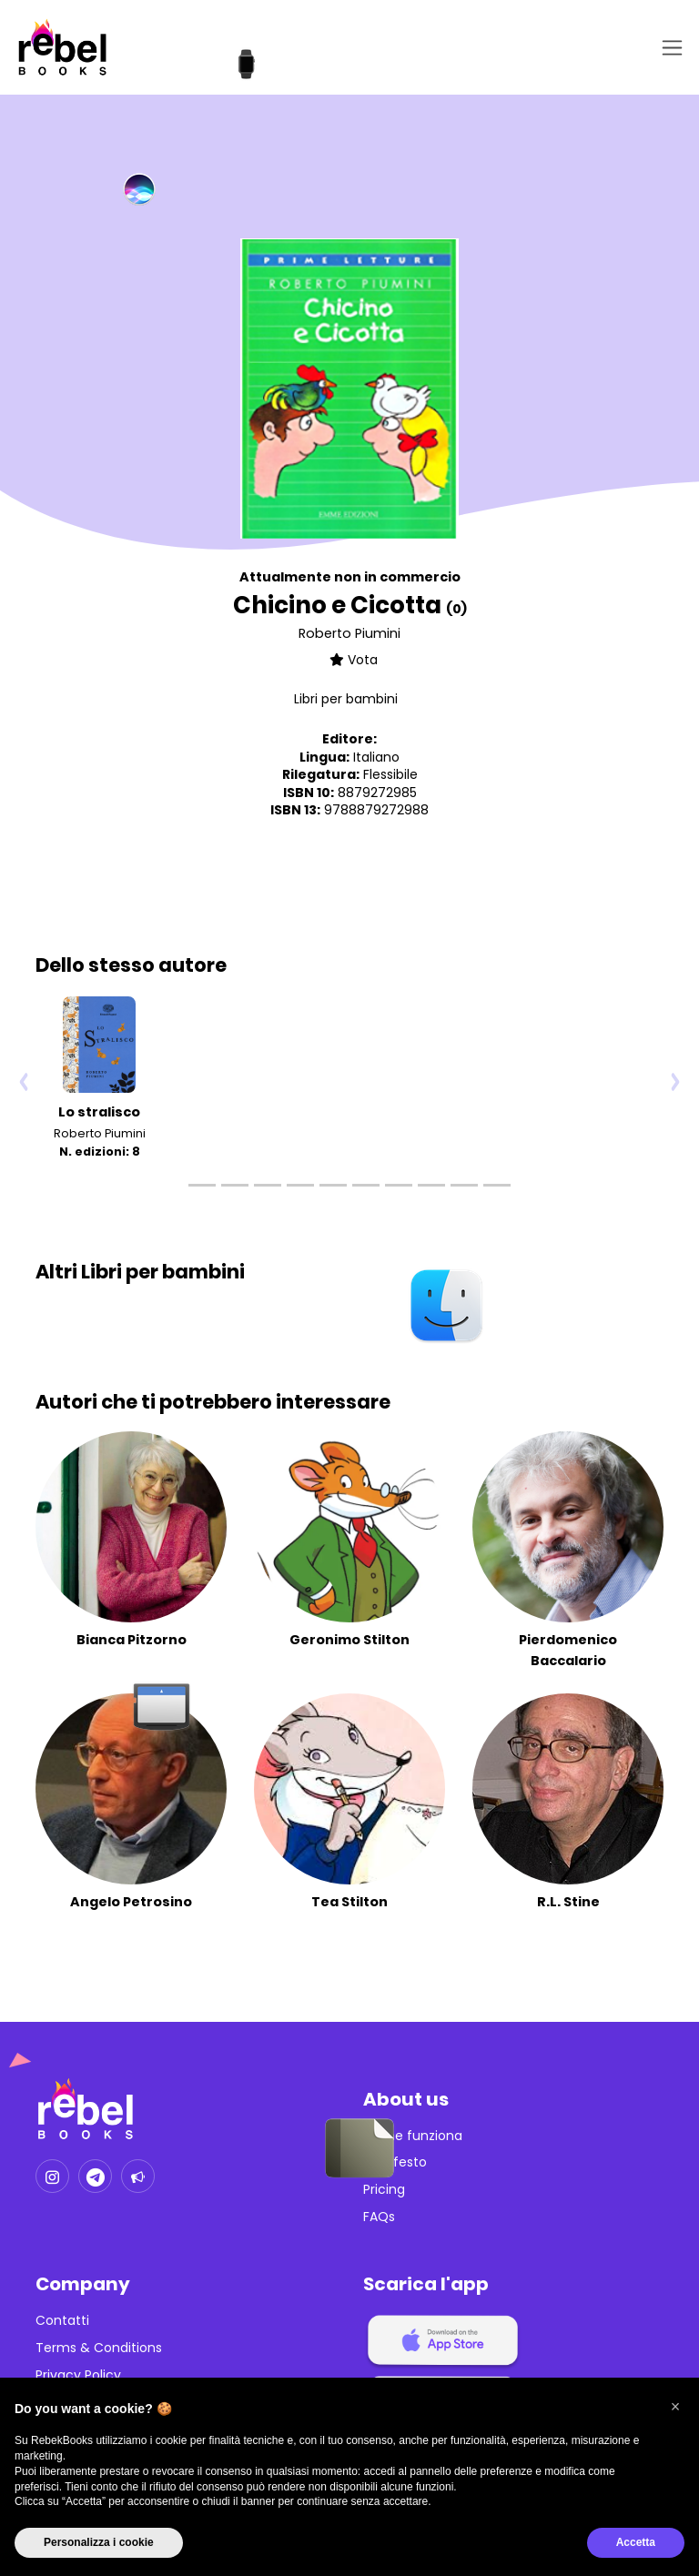 This screenshot has width=699, height=2576. What do you see at coordinates (360, 2146) in the screenshot?
I see `change desktop wallpaper settings` at bounding box center [360, 2146].